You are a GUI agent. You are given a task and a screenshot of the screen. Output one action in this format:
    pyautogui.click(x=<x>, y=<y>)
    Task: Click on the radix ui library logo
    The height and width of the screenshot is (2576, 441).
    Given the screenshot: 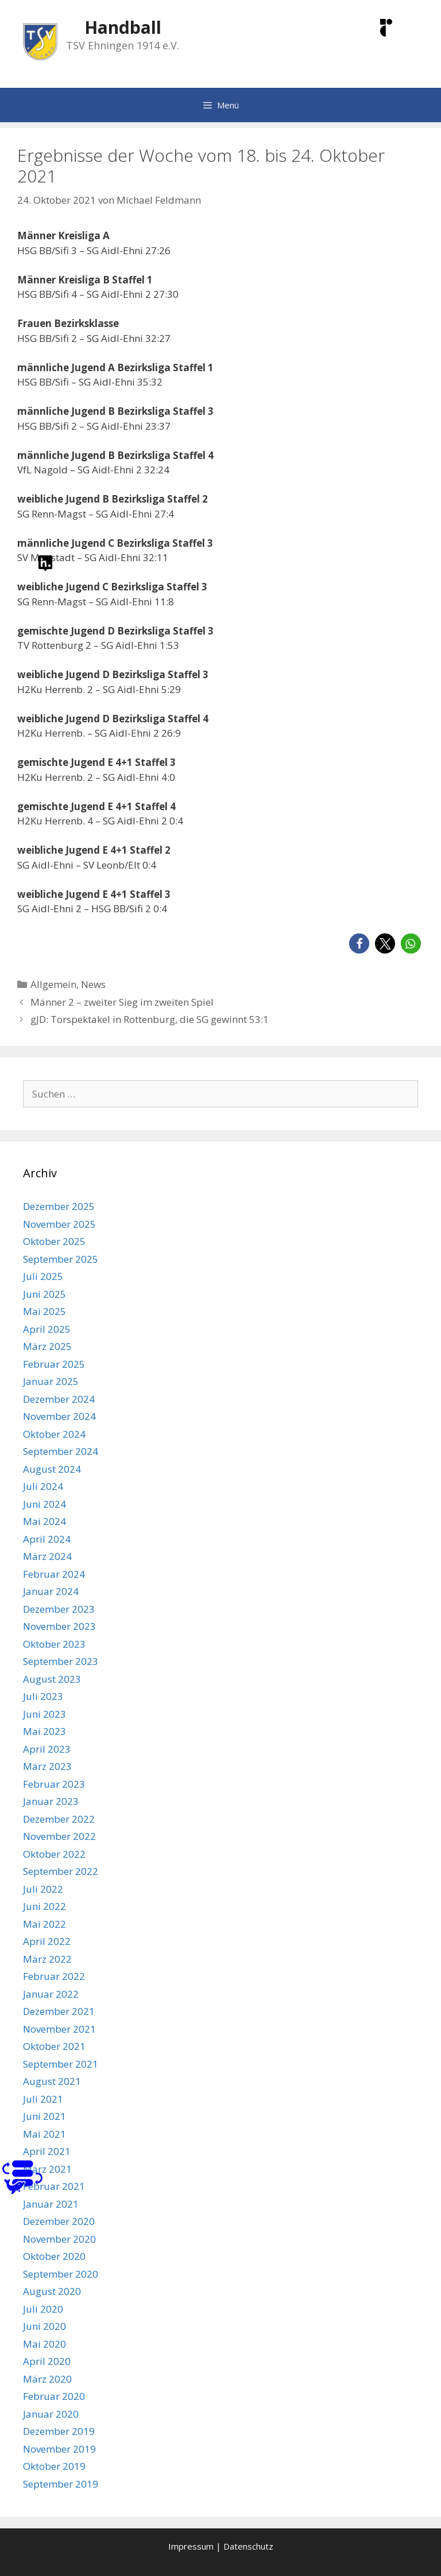 What is the action you would take?
    pyautogui.click(x=386, y=28)
    